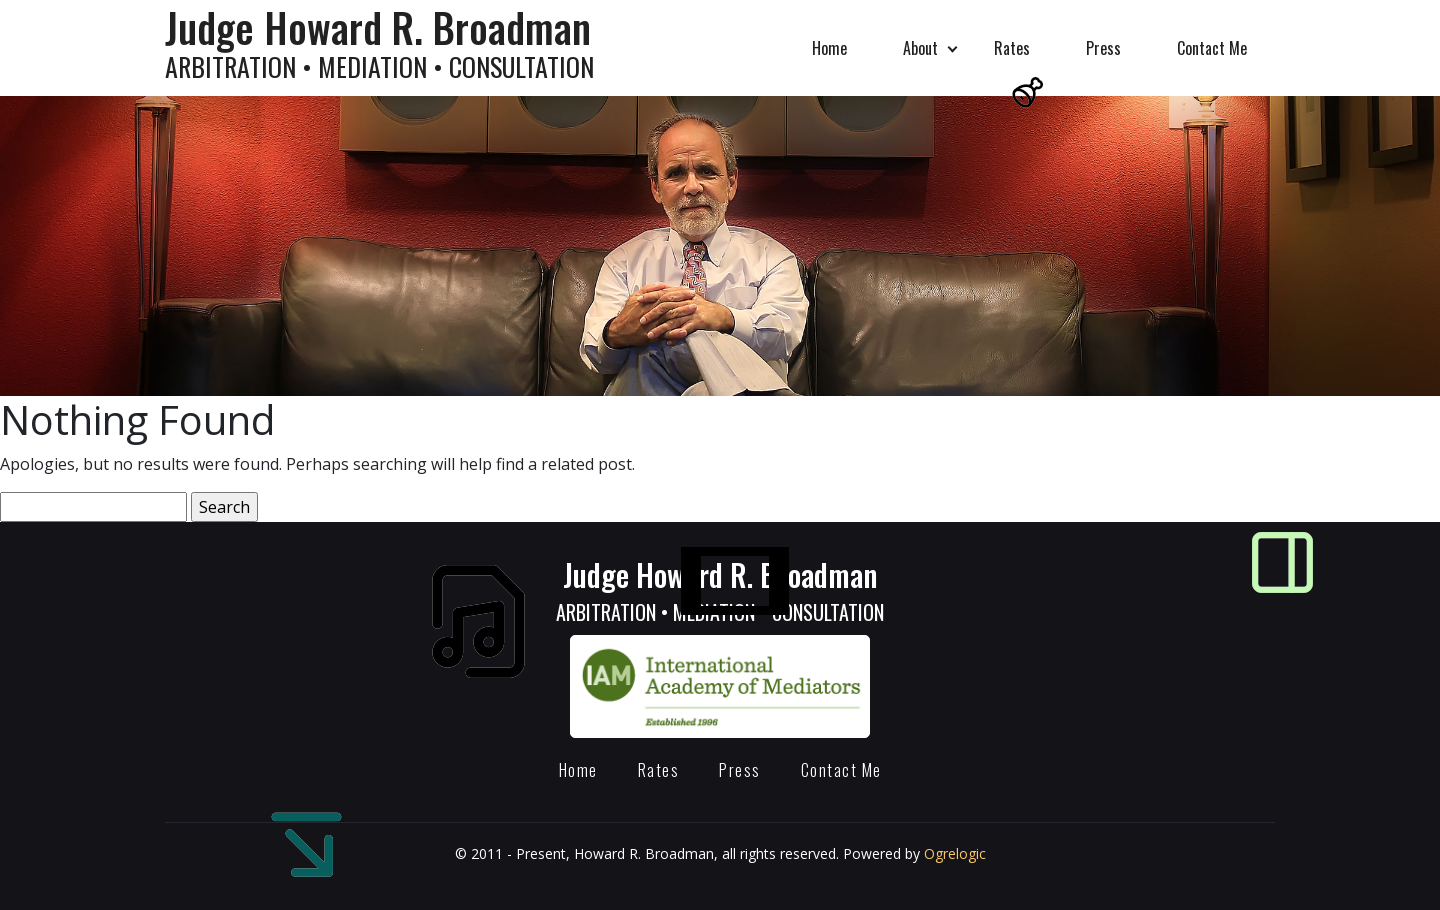 This screenshot has width=1440, height=910. I want to click on switch to landscape orientation mode, so click(735, 581).